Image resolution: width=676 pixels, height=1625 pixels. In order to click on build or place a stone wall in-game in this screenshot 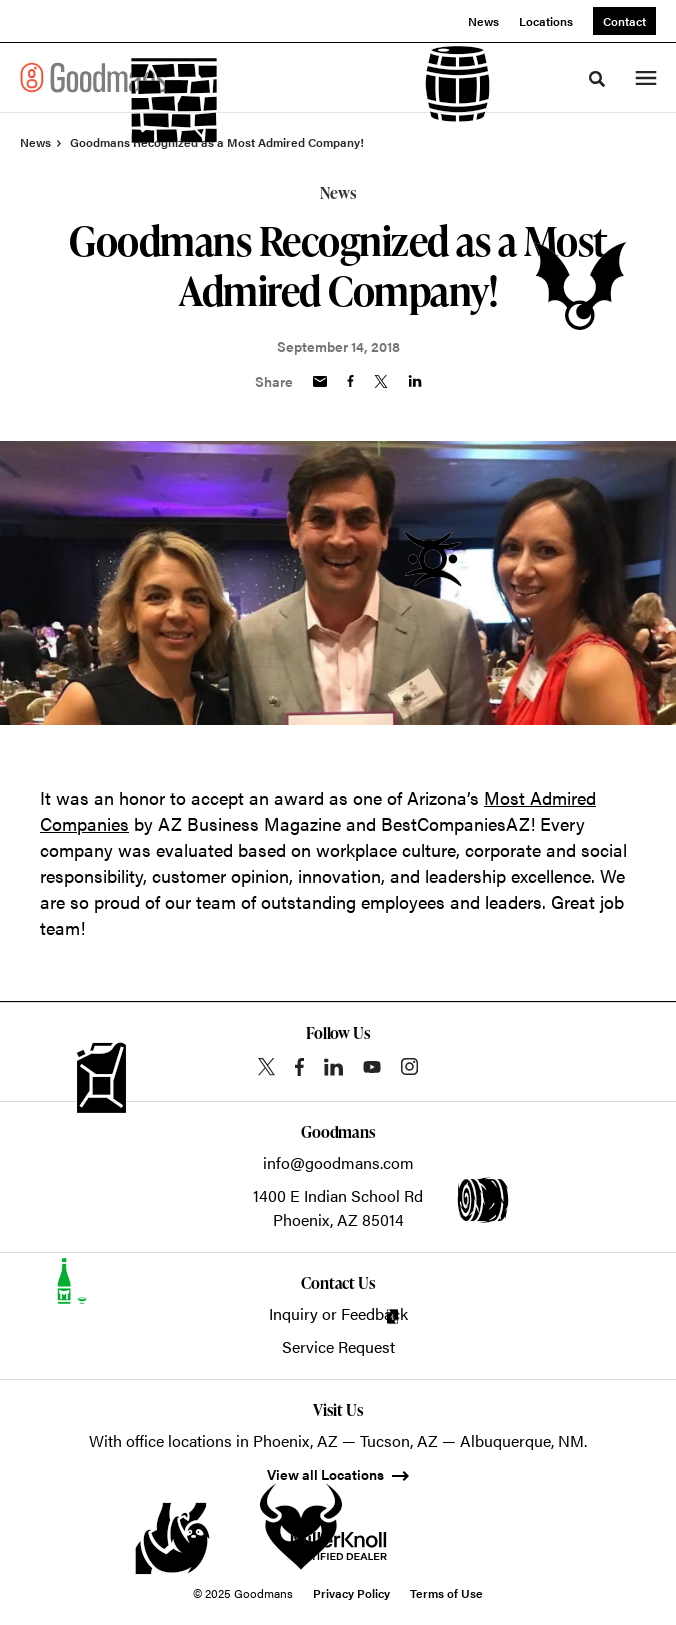, I will do `click(174, 100)`.